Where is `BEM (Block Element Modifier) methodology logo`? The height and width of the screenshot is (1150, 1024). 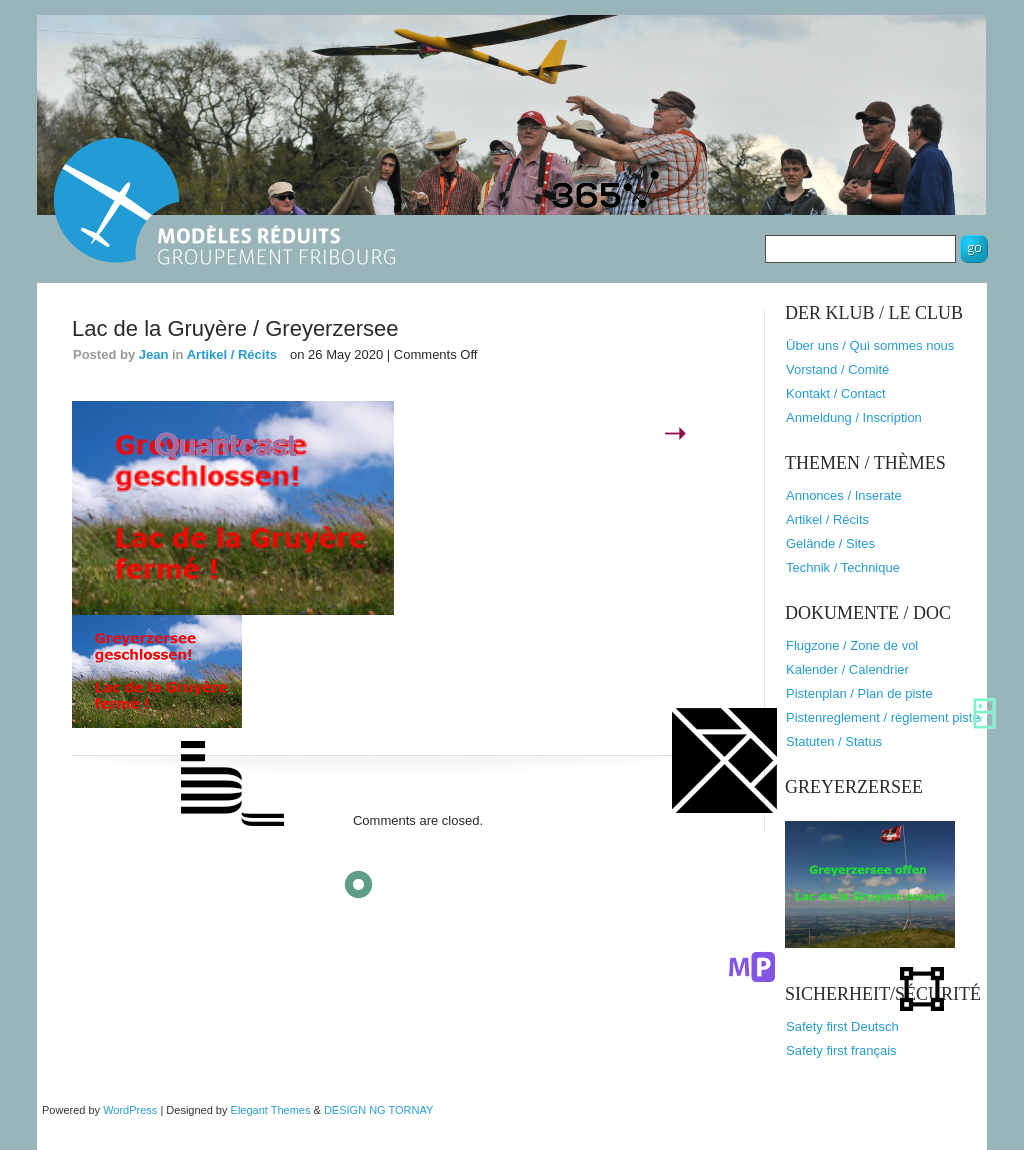
BEM (Block Element Modifier) methodology logo is located at coordinates (232, 783).